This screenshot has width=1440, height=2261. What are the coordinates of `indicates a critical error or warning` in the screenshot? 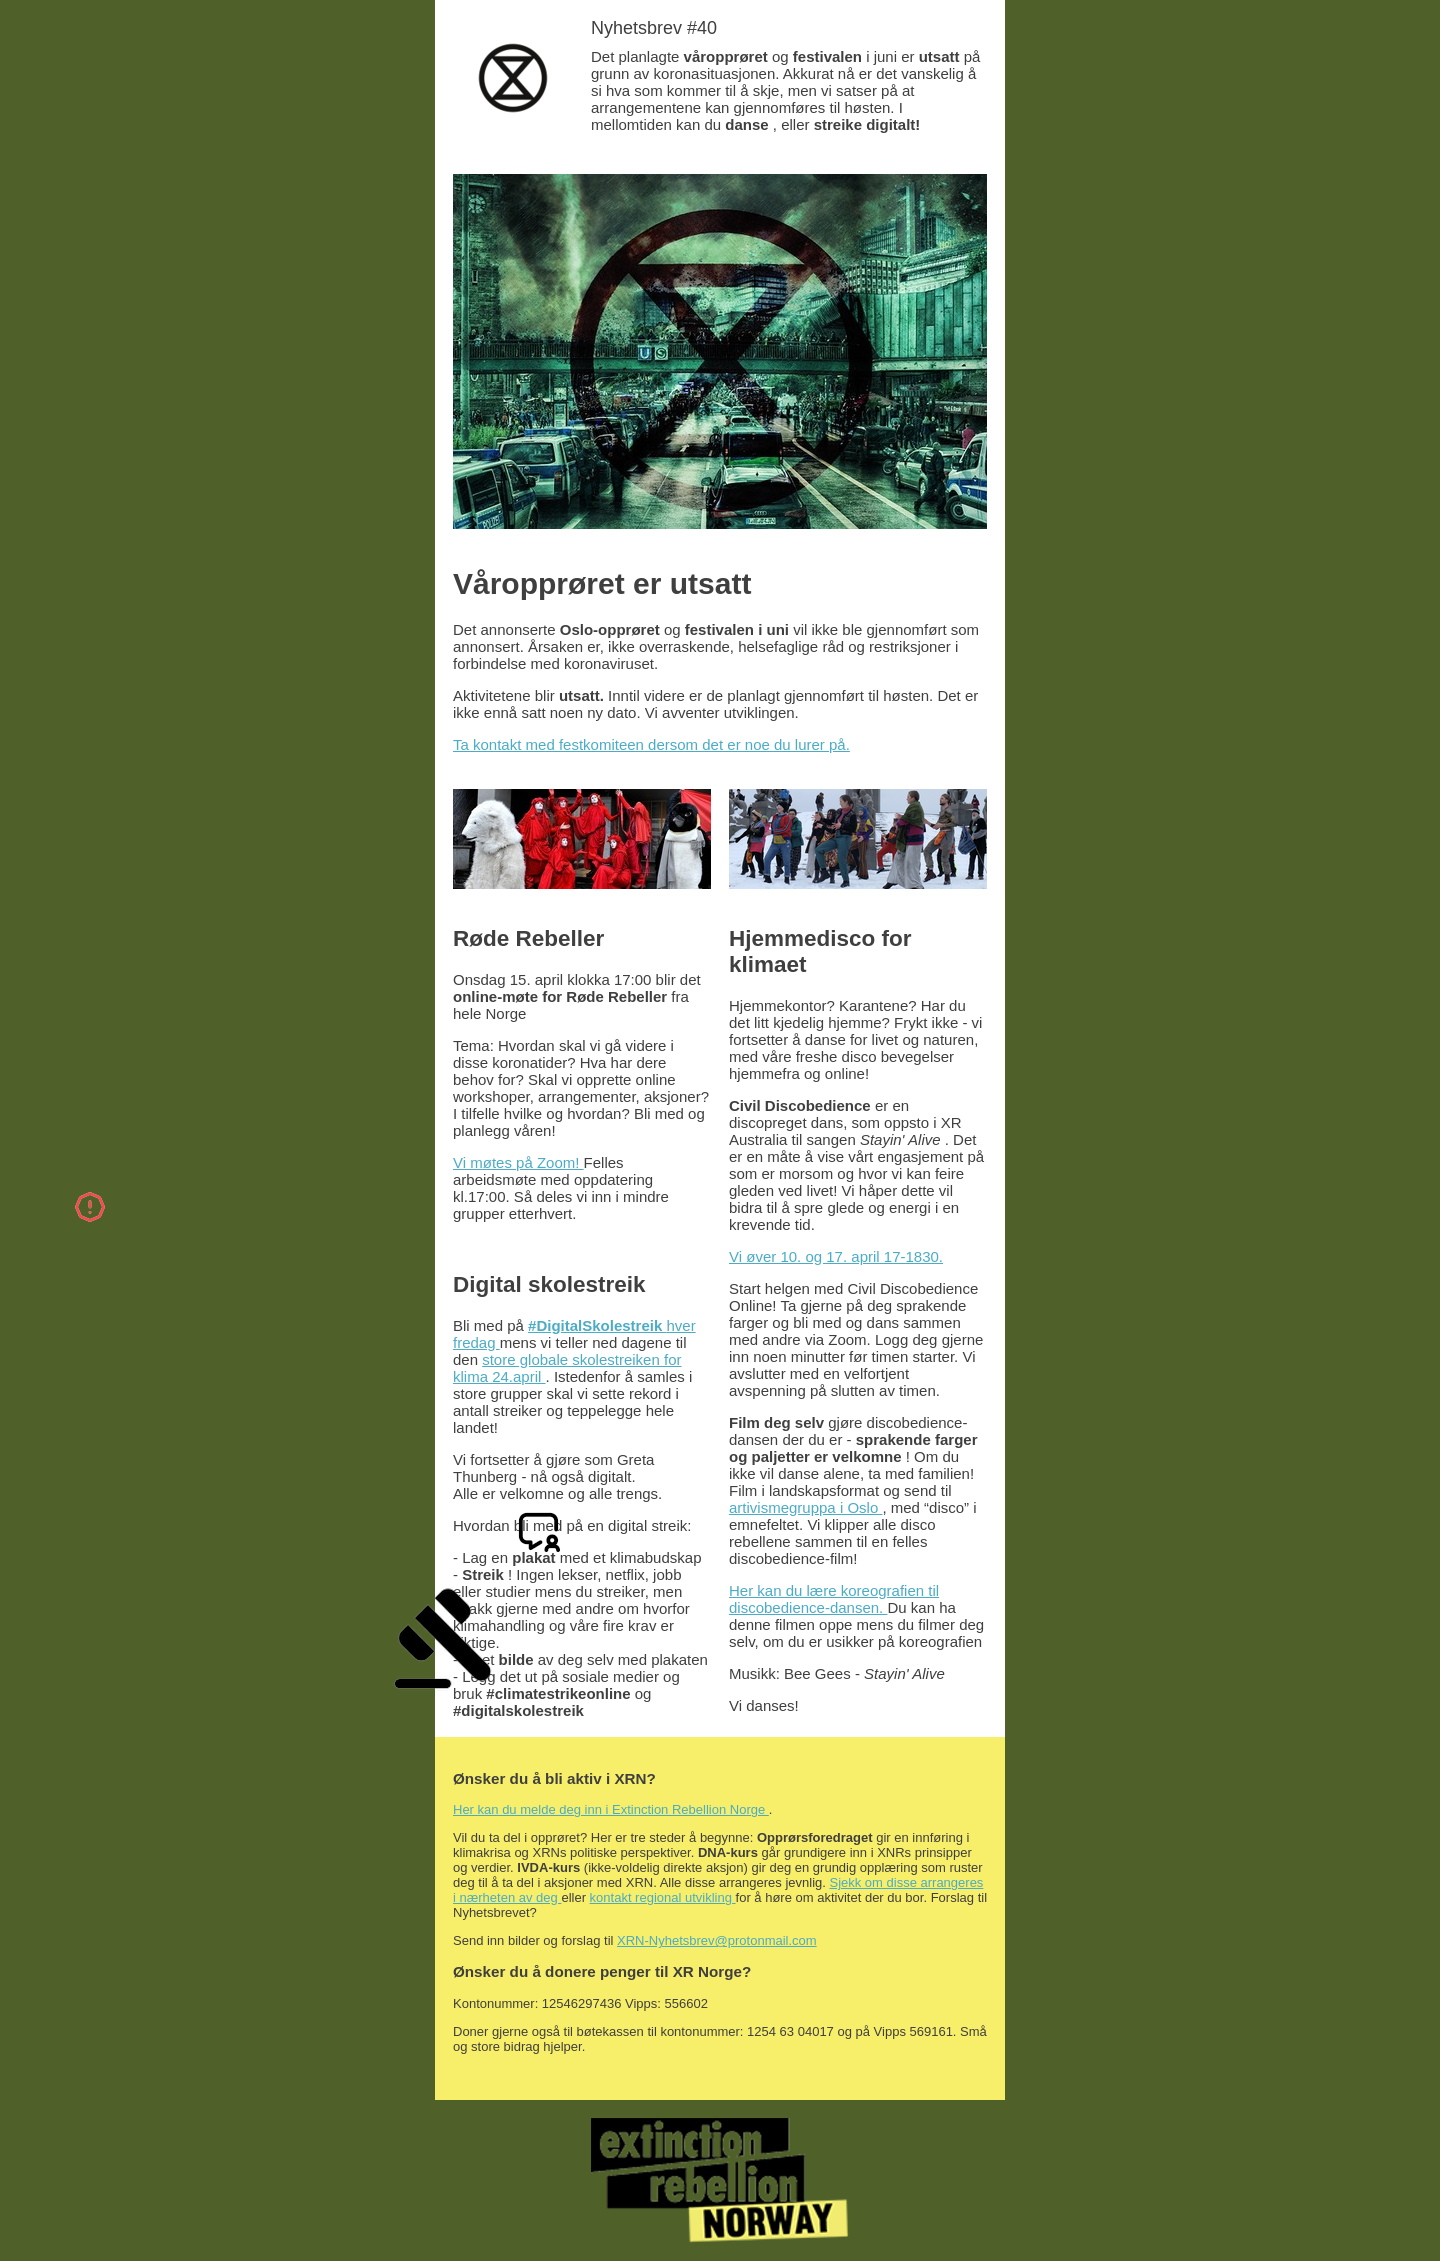 It's located at (90, 1207).